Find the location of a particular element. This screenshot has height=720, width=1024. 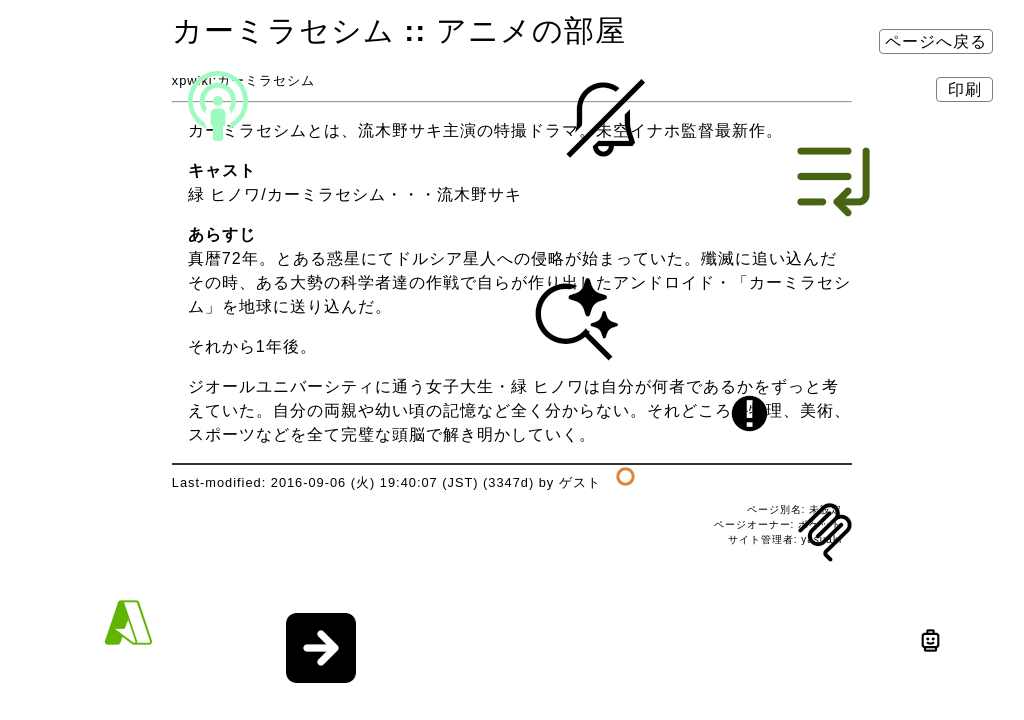

indicates an unsupported or invalid breakpoint in the debugger is located at coordinates (749, 413).